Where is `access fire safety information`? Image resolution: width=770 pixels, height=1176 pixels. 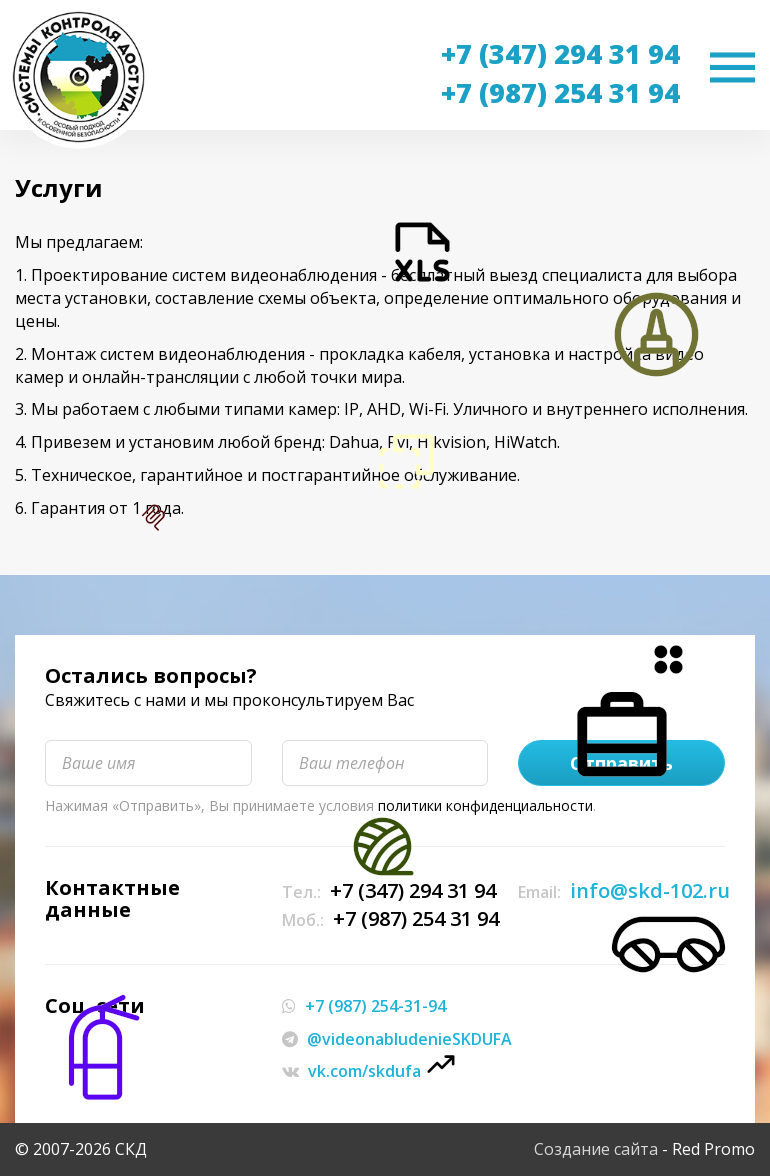
access fire safety information is located at coordinates (99, 1049).